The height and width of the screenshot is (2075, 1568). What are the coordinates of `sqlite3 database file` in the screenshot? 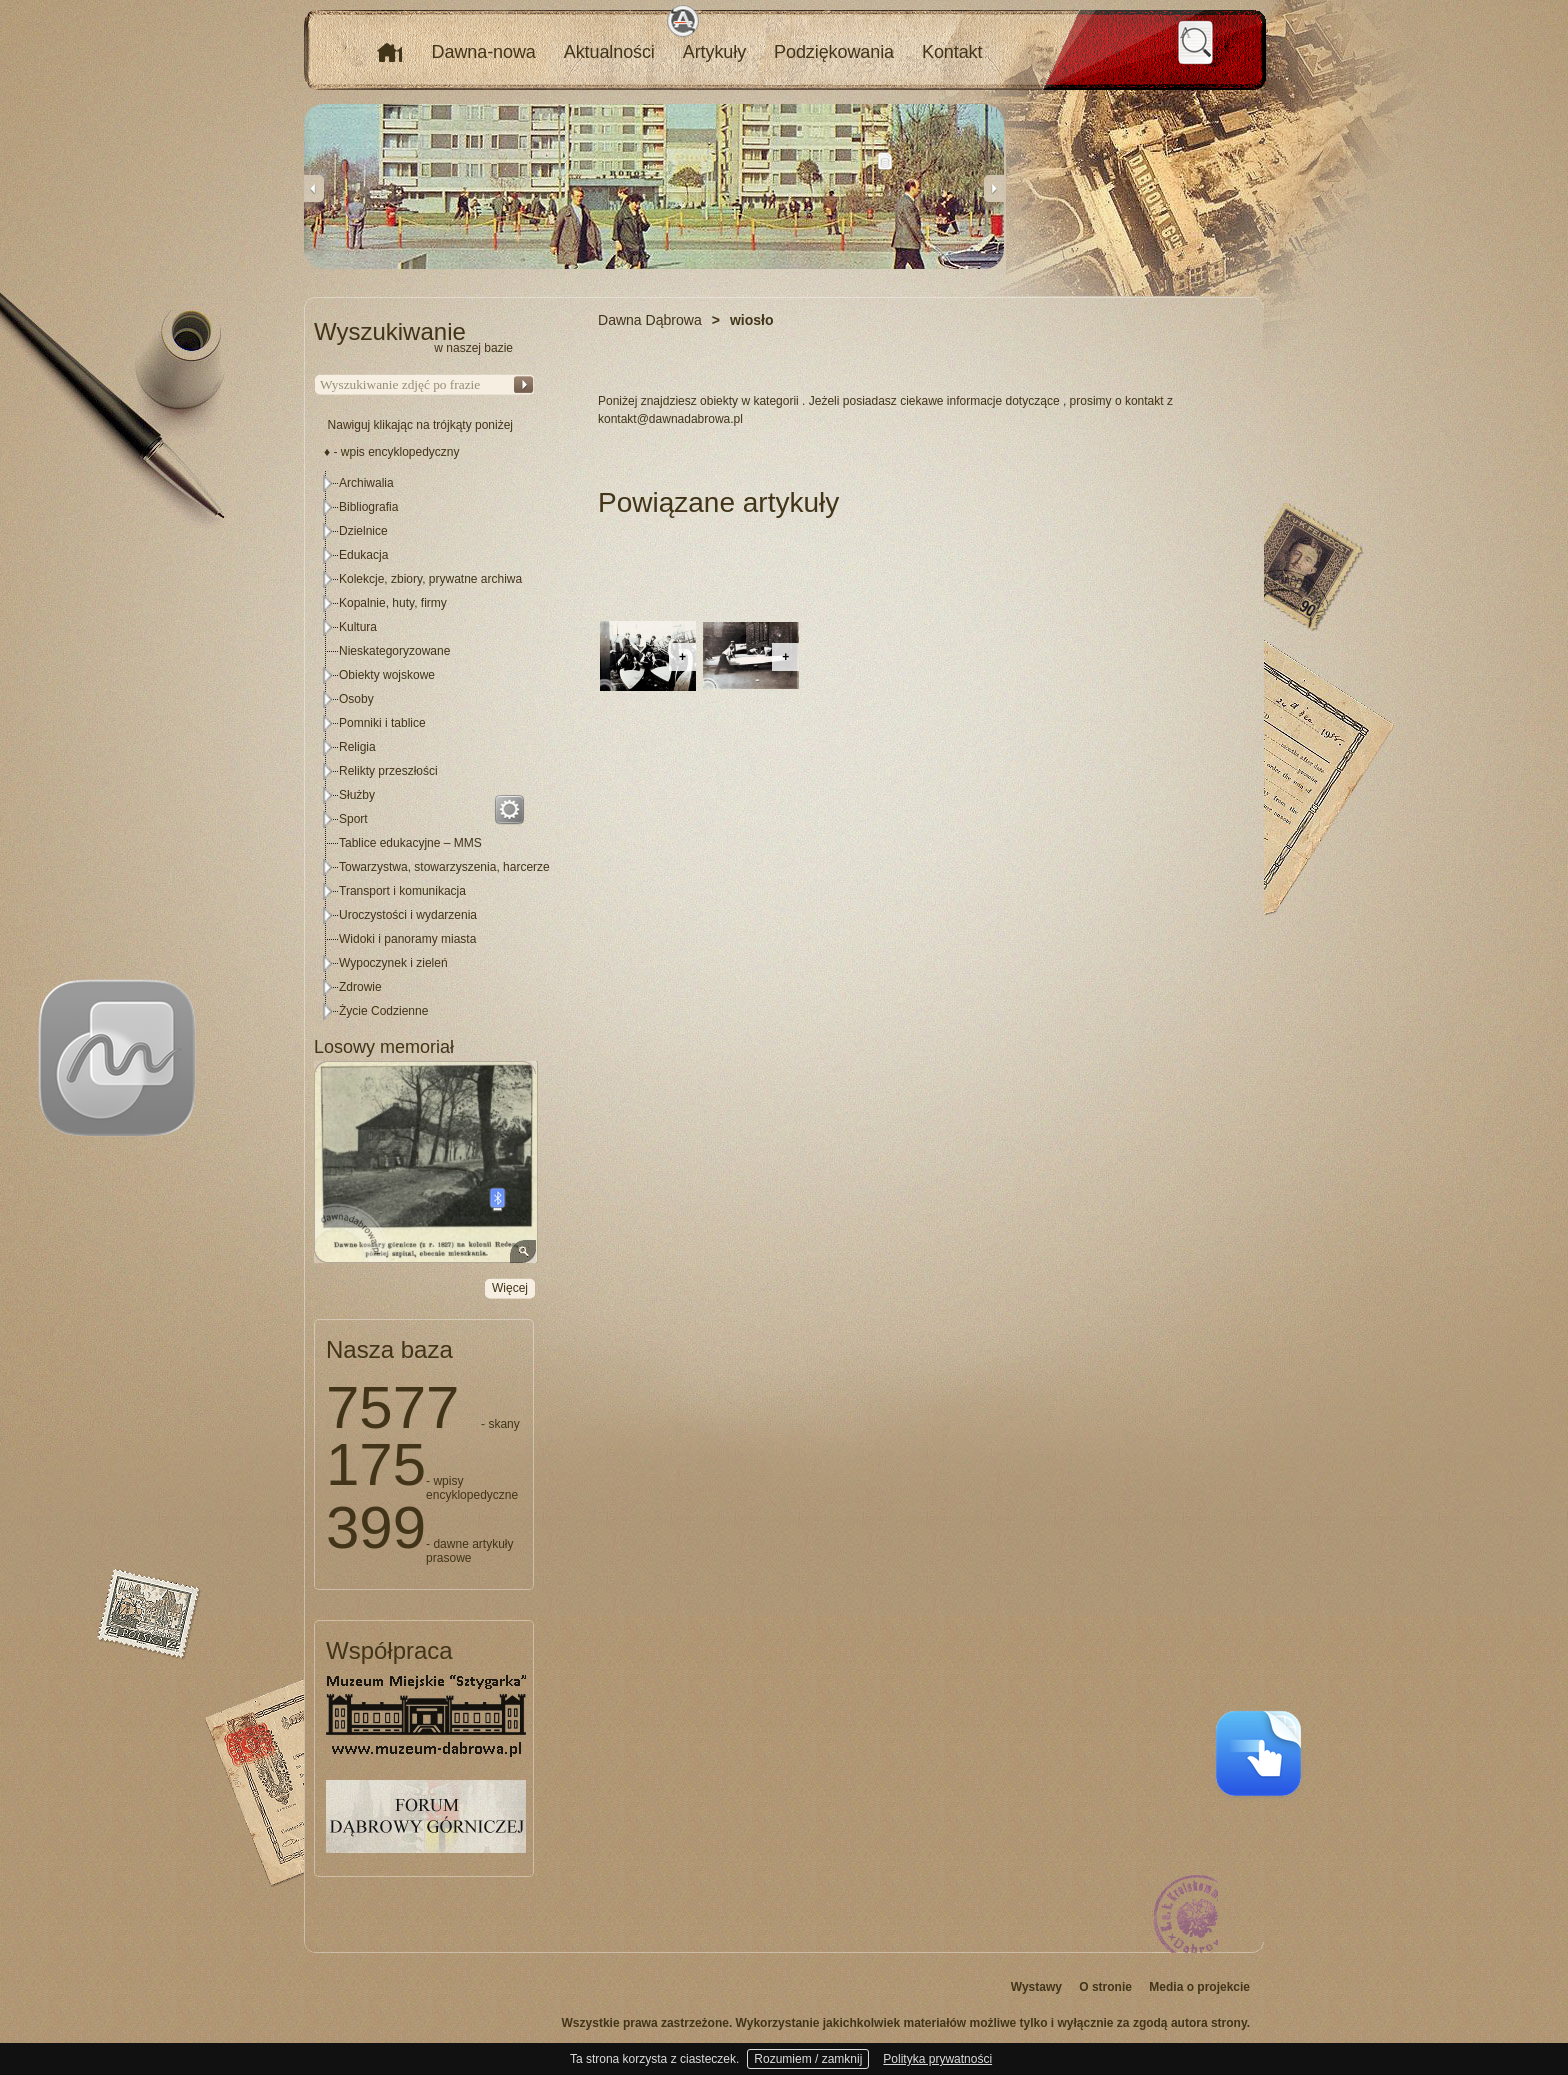 It's located at (885, 161).